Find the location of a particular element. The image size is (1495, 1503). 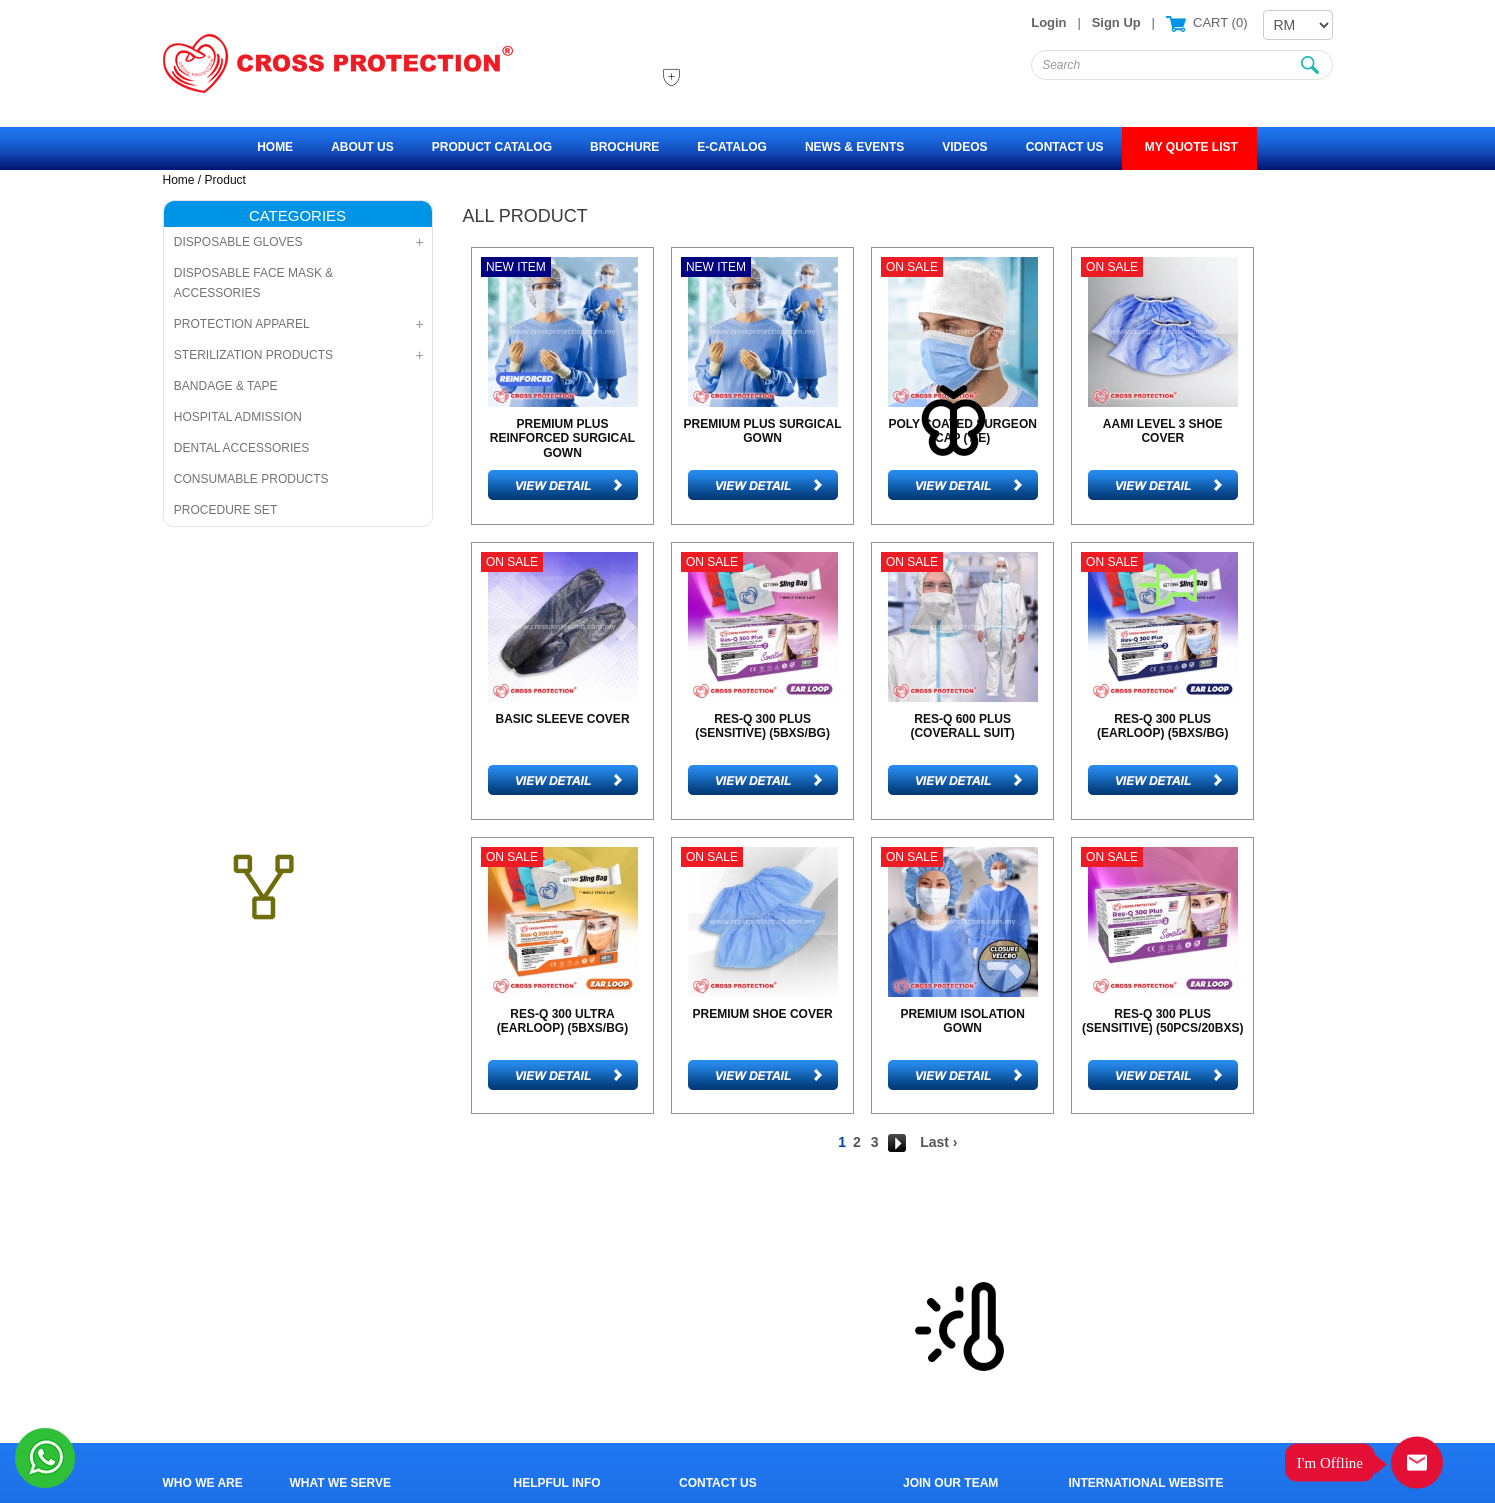

pin an item to keep it visible is located at coordinates (1169, 583).